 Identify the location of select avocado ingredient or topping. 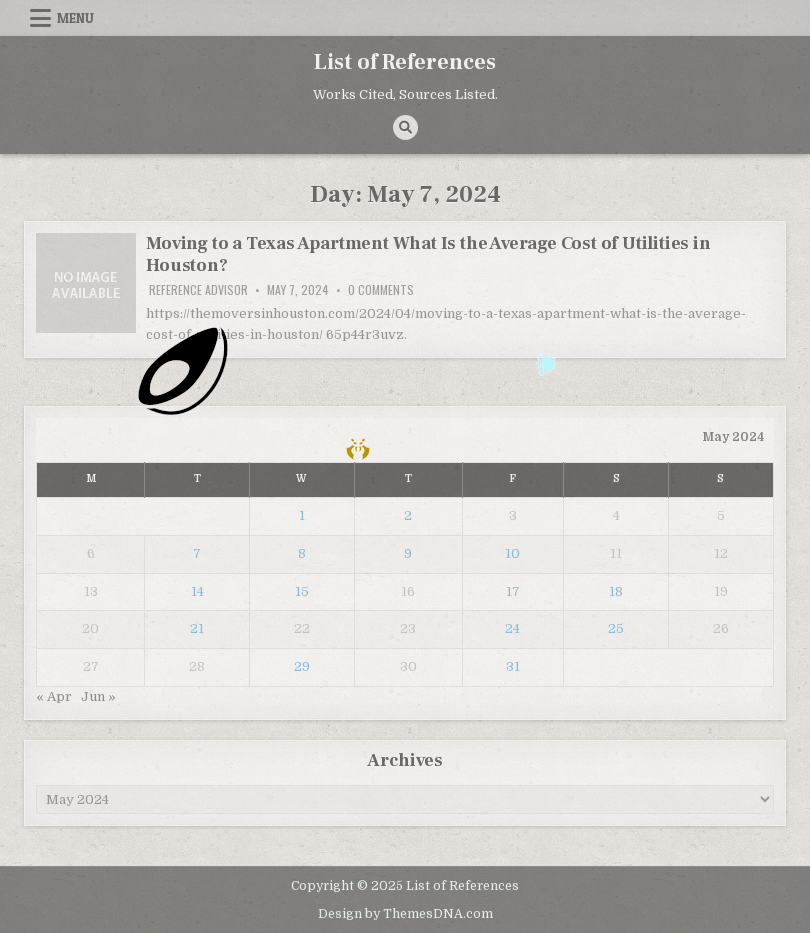
(183, 371).